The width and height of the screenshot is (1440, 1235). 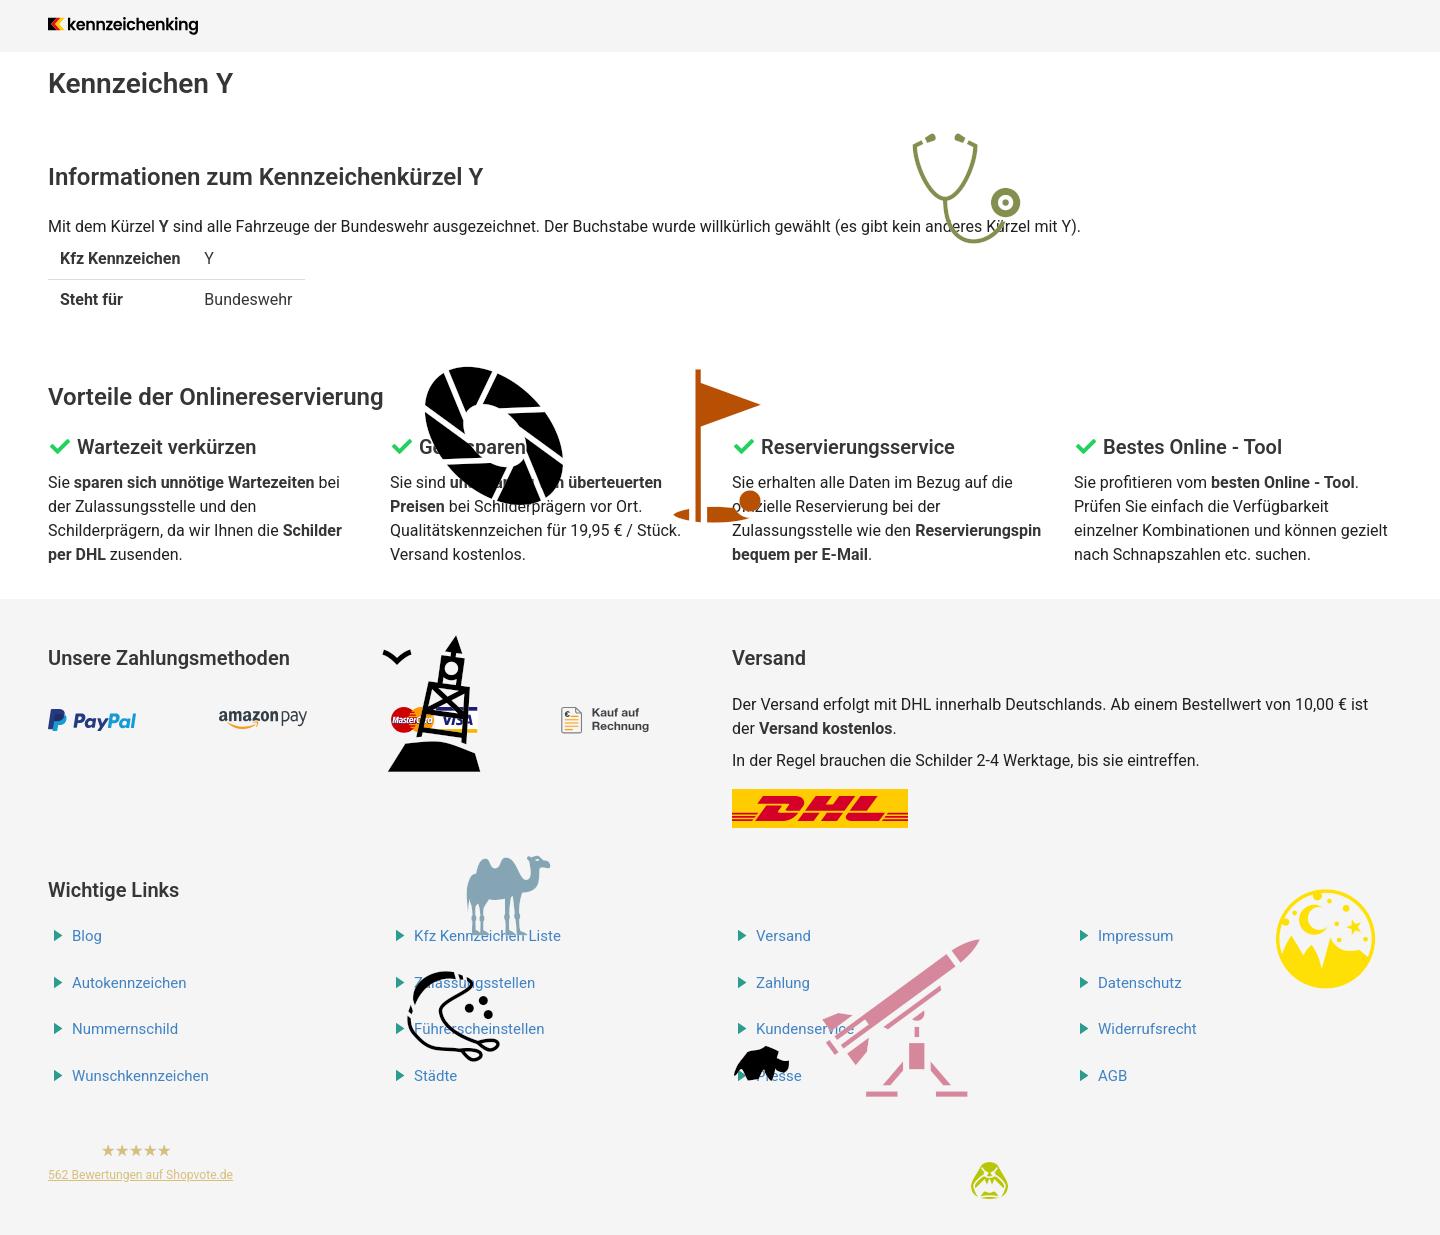 I want to click on access health or medical features, so click(x=966, y=188).